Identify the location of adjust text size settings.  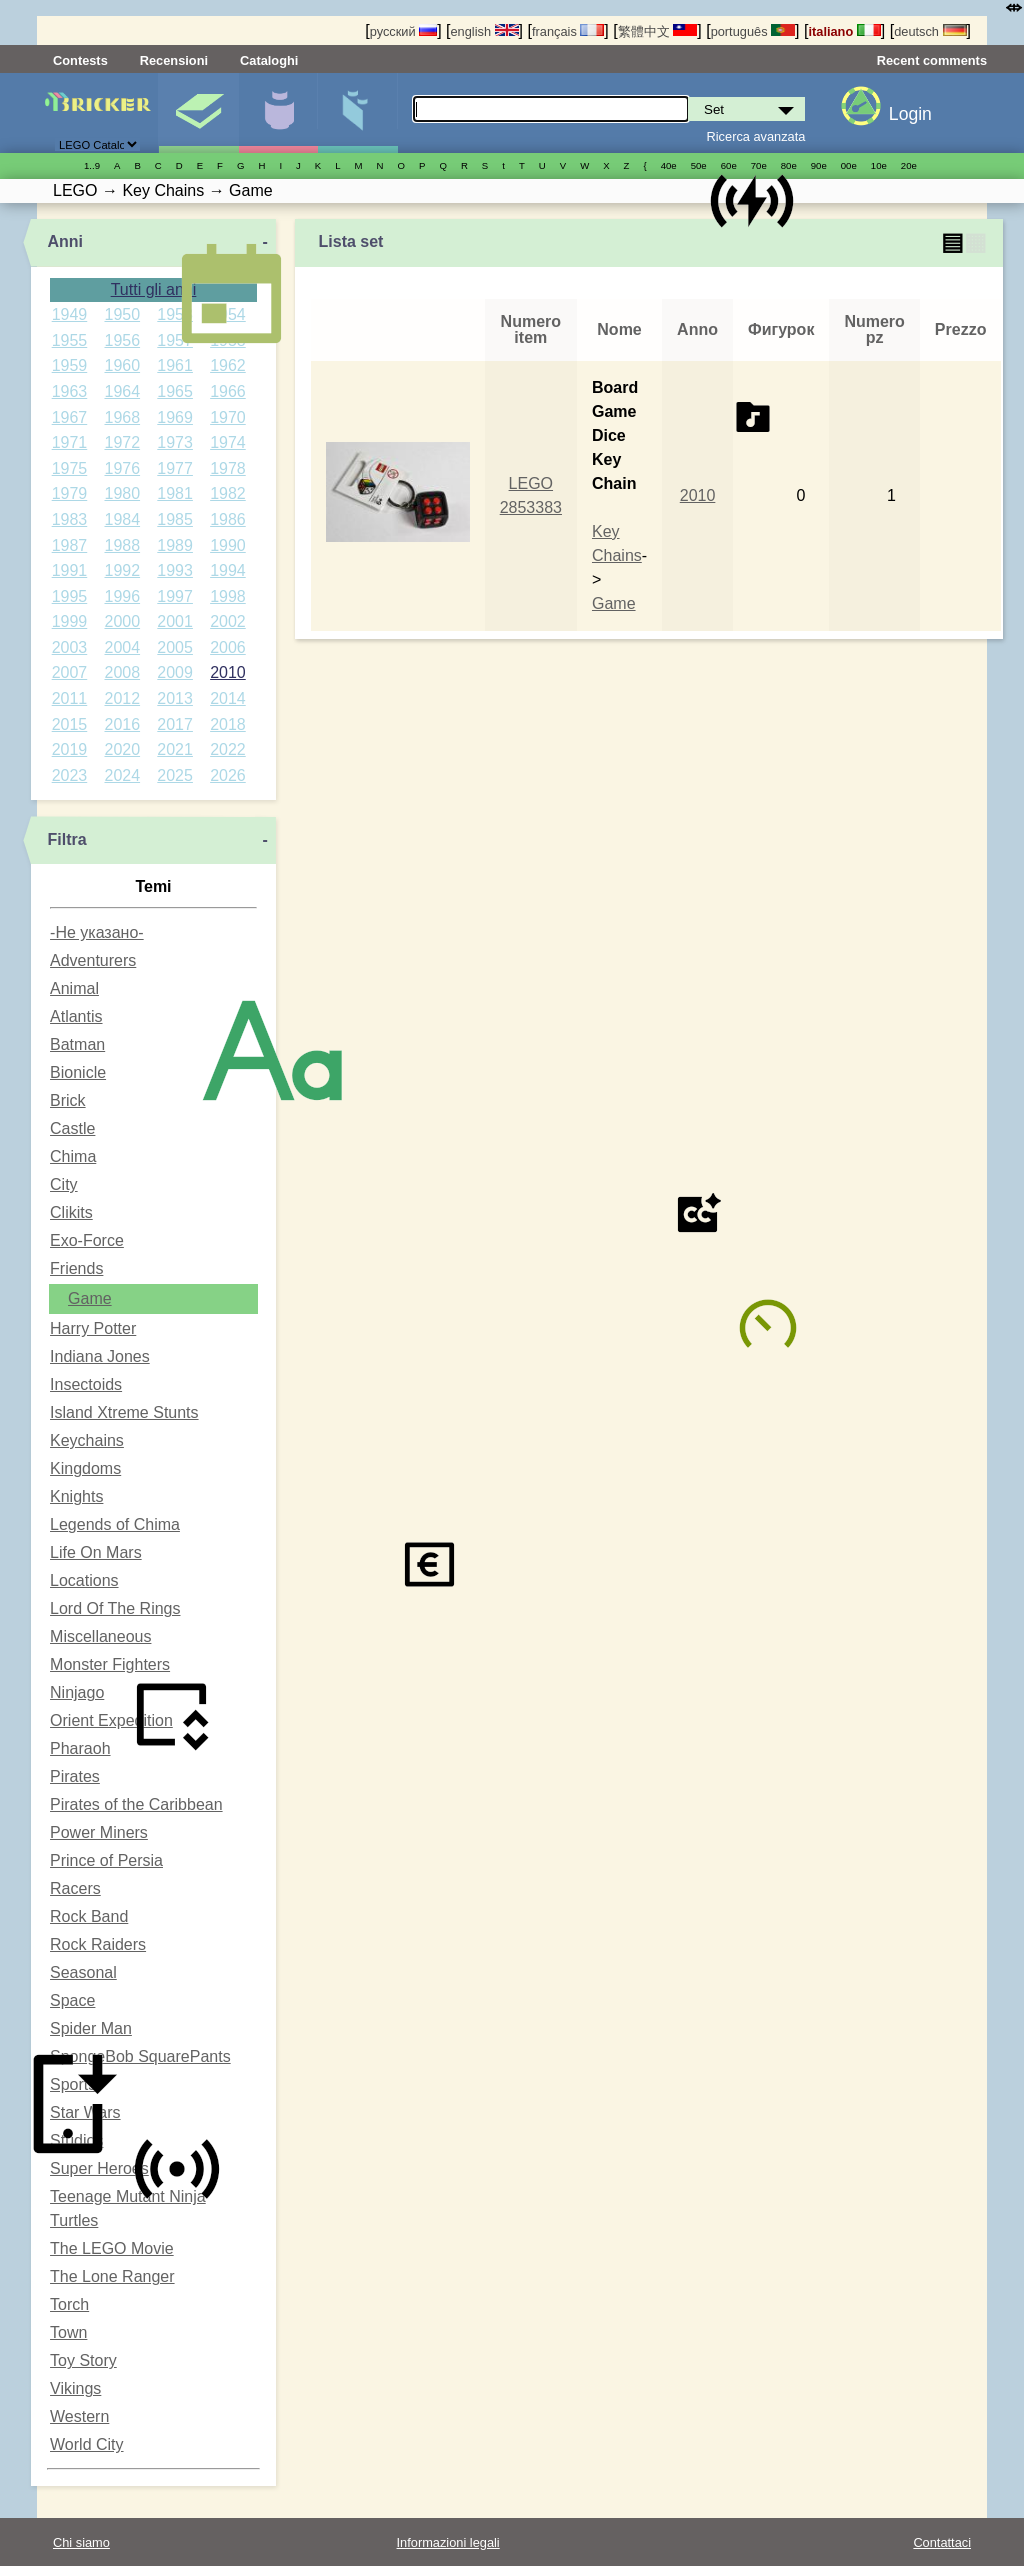
(273, 1050).